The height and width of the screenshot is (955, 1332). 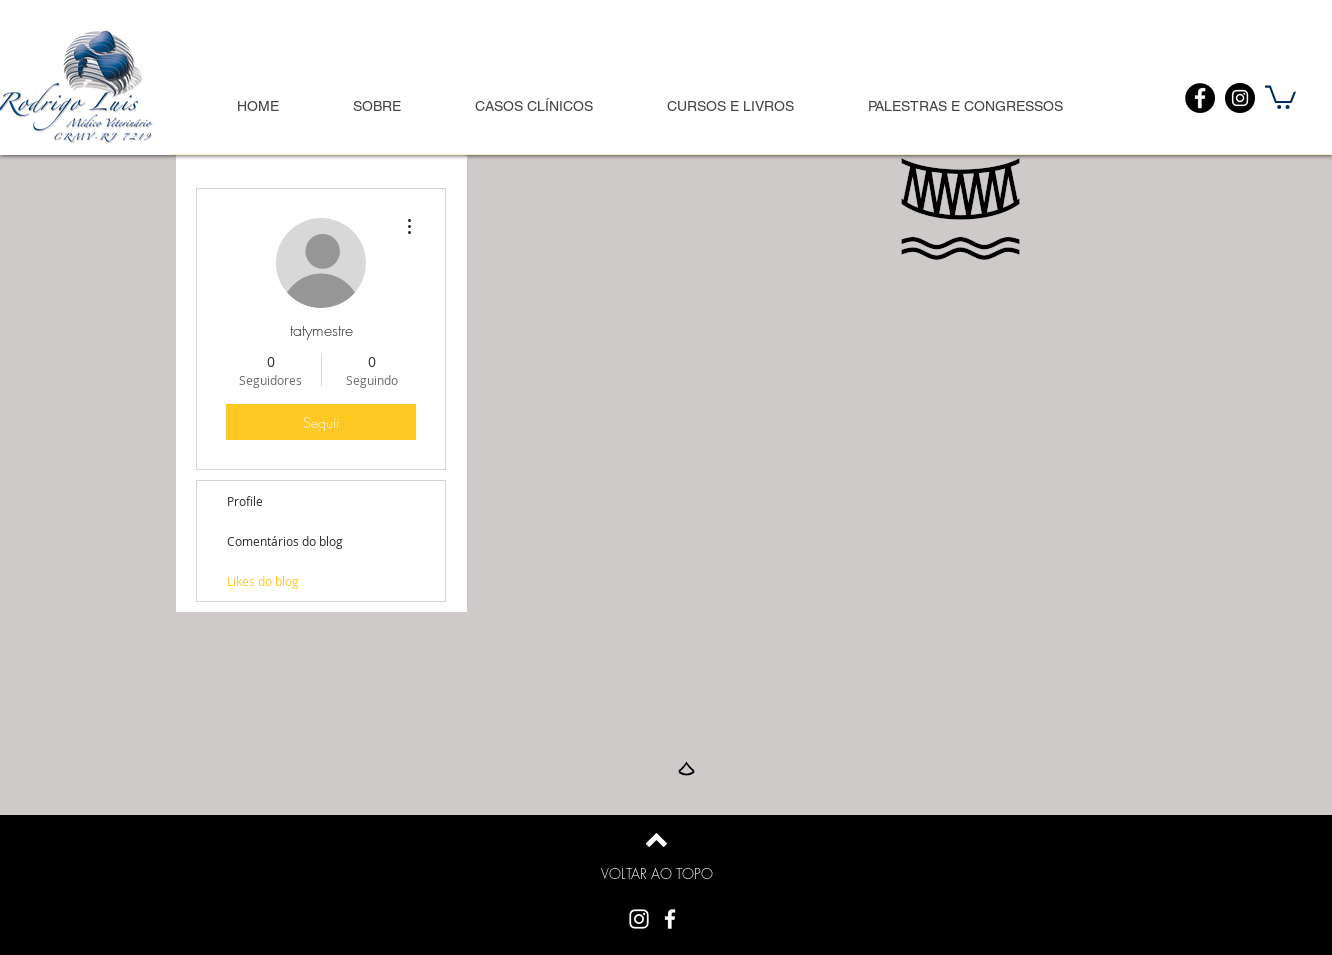 I want to click on indicates private first class military rank, so click(x=686, y=768).